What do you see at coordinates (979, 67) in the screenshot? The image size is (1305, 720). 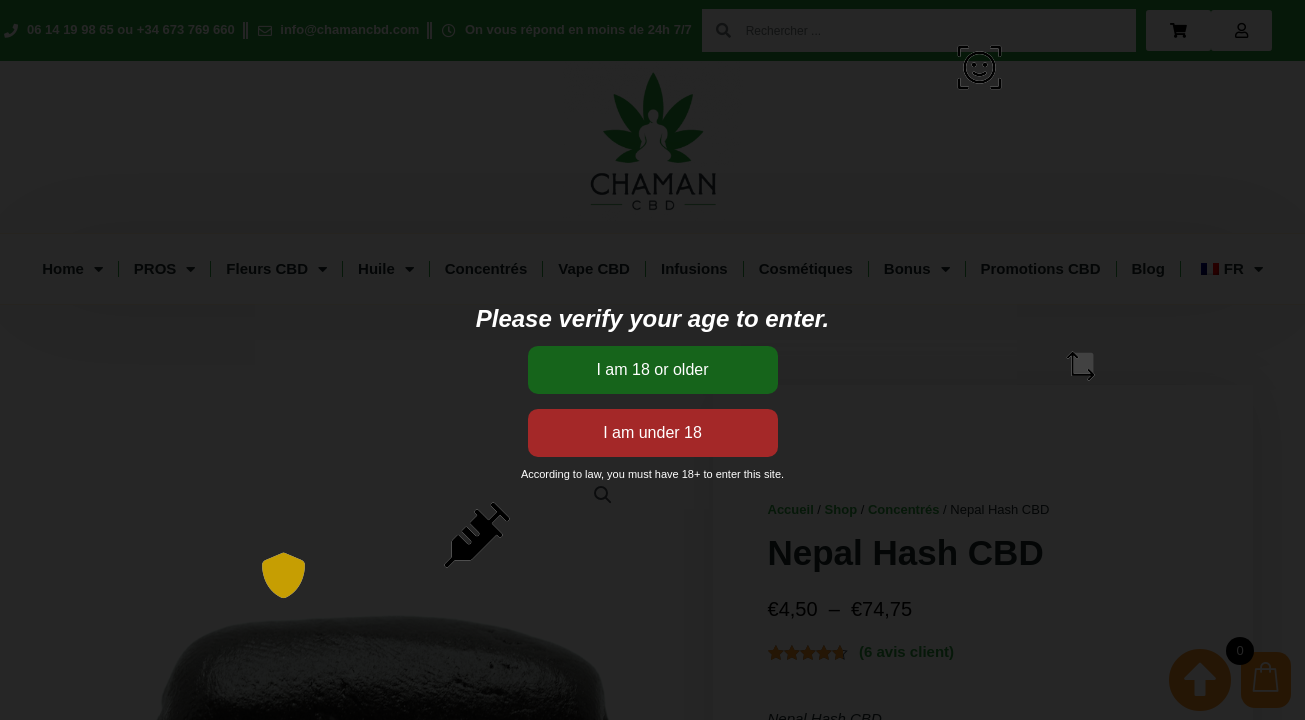 I see `scan face to unlock or authenticate` at bounding box center [979, 67].